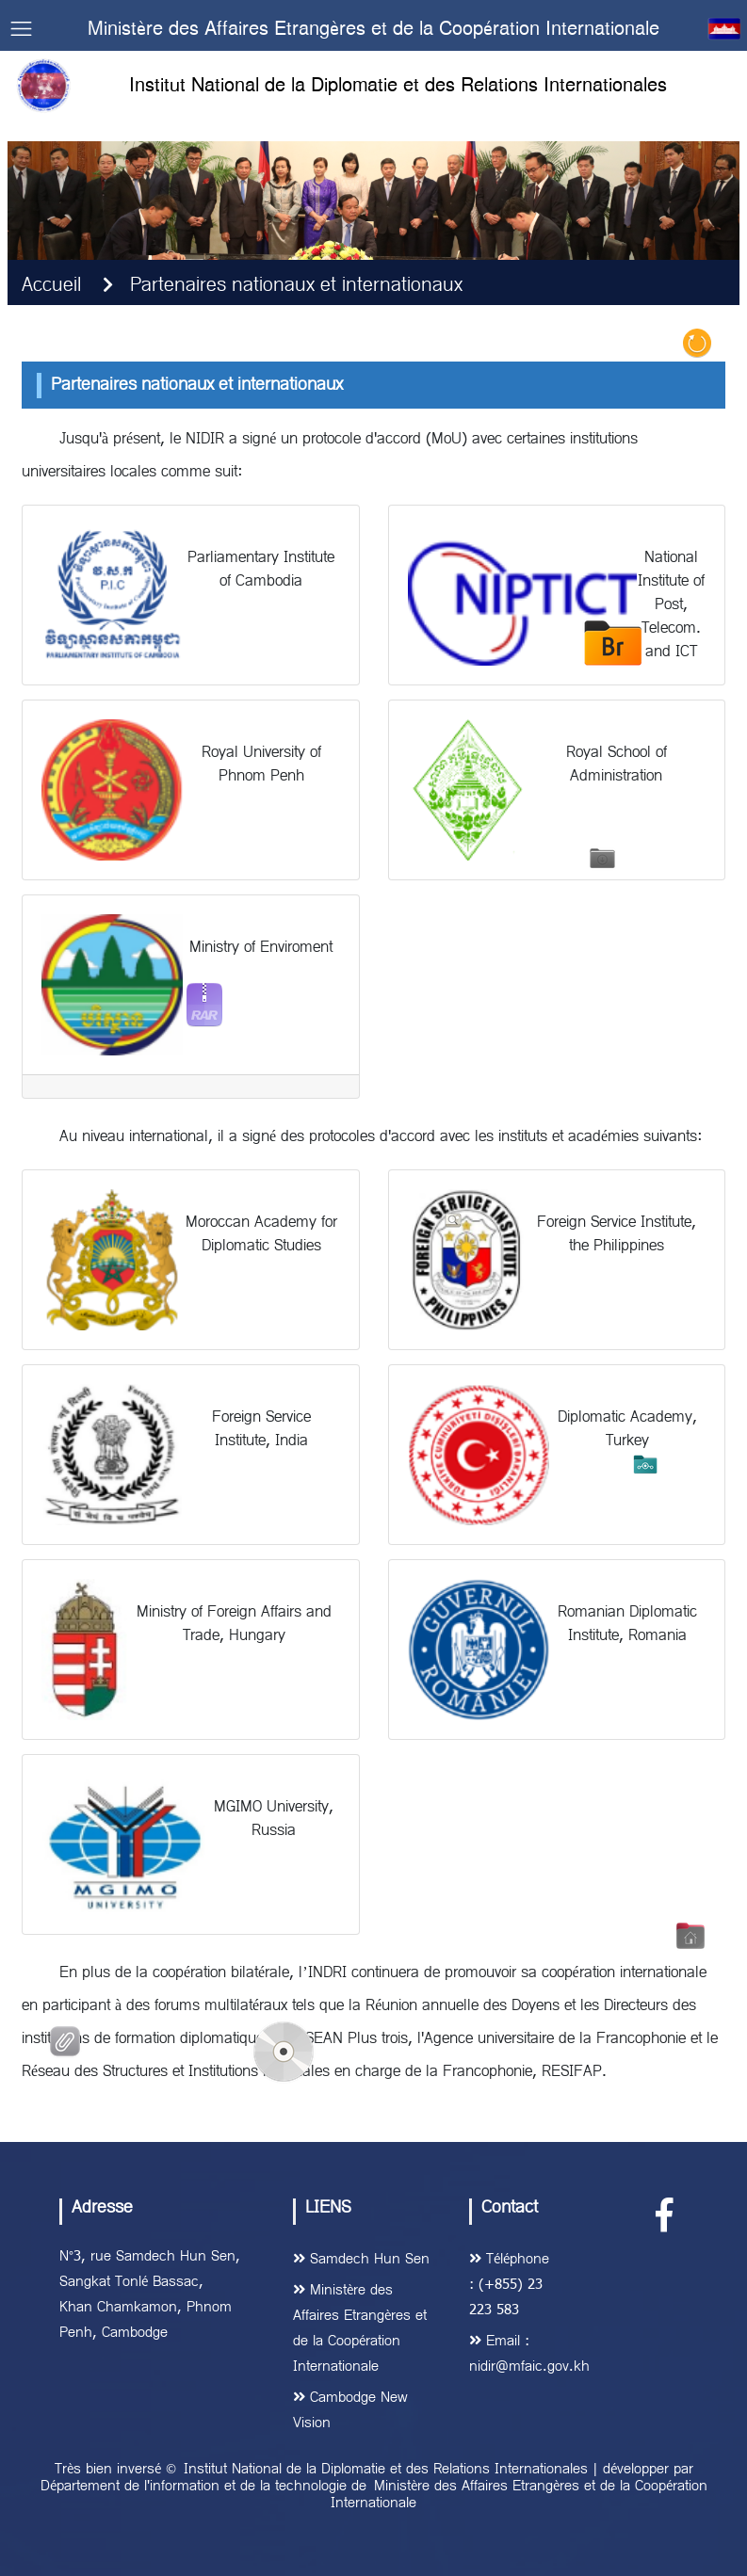 This screenshot has height=2576, width=747. I want to click on a compressed RAR archive file, so click(204, 1005).